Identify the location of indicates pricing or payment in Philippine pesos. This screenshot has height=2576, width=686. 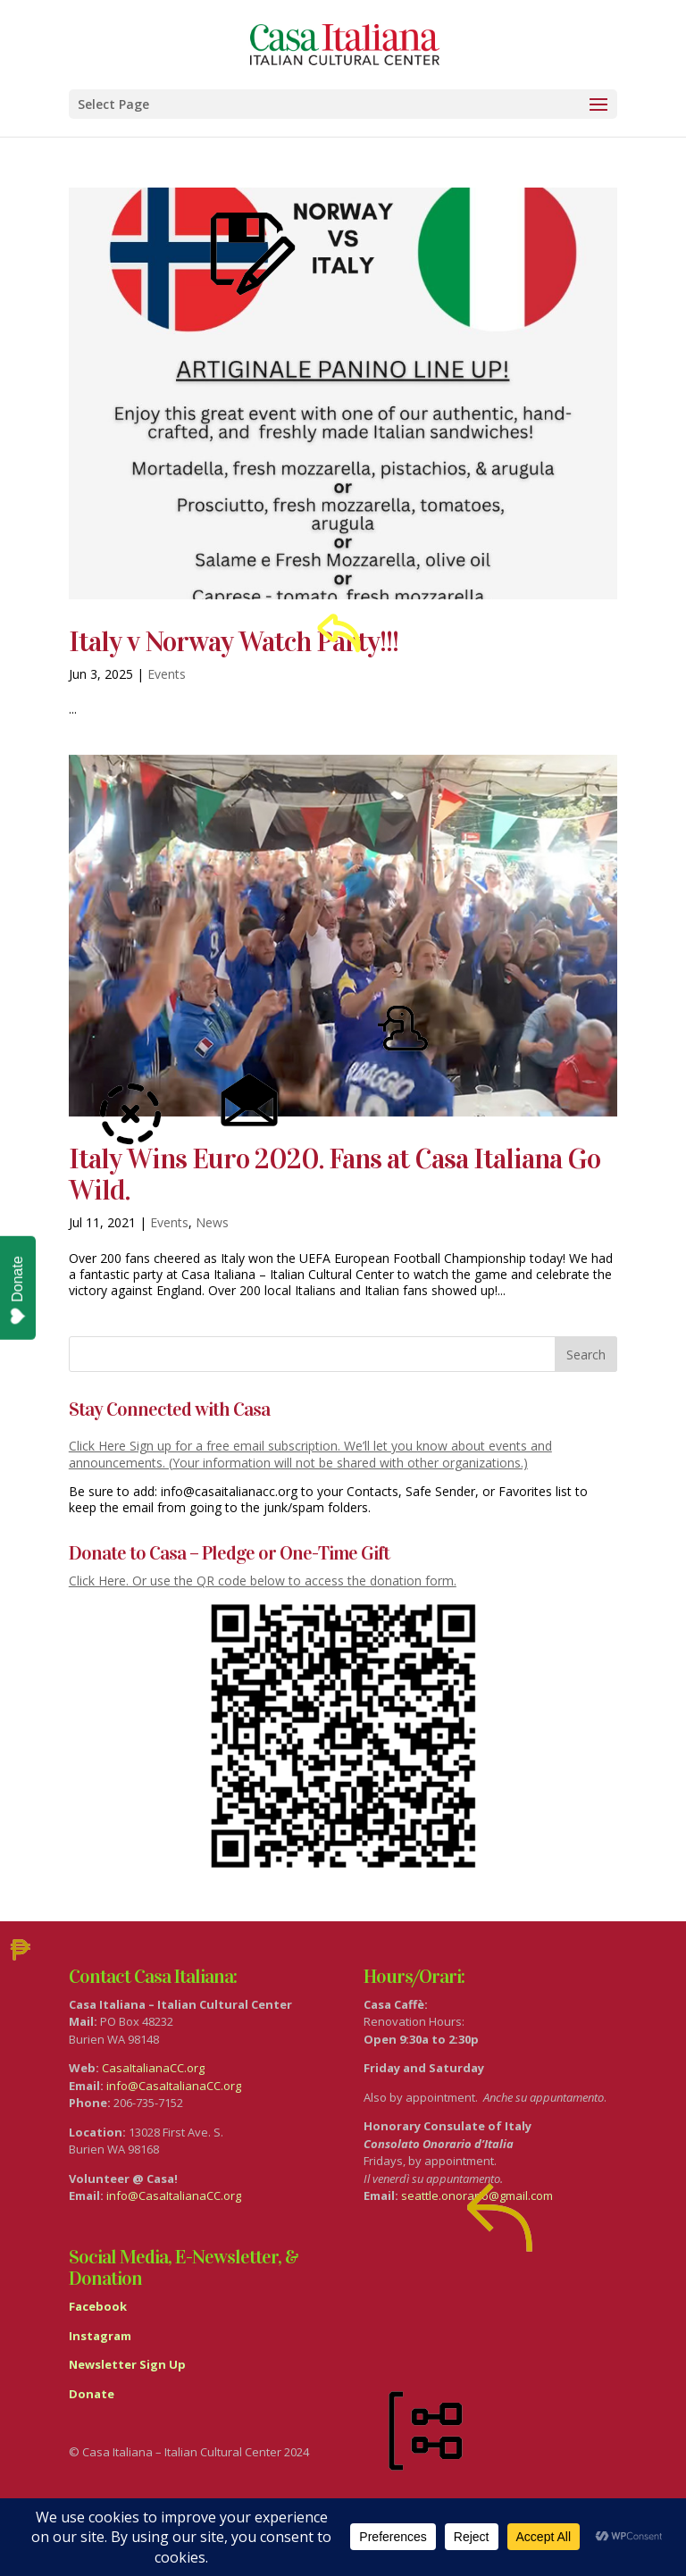
(20, 1950).